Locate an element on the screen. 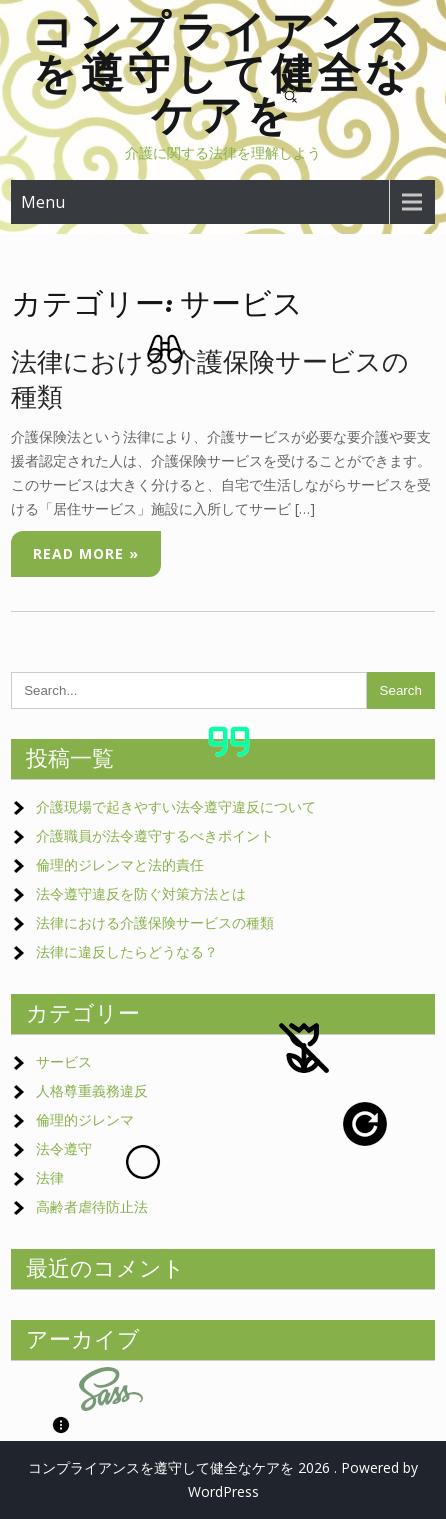 The height and width of the screenshot is (1519, 446). sass stylesheet preprocessor logo is located at coordinates (111, 1389).